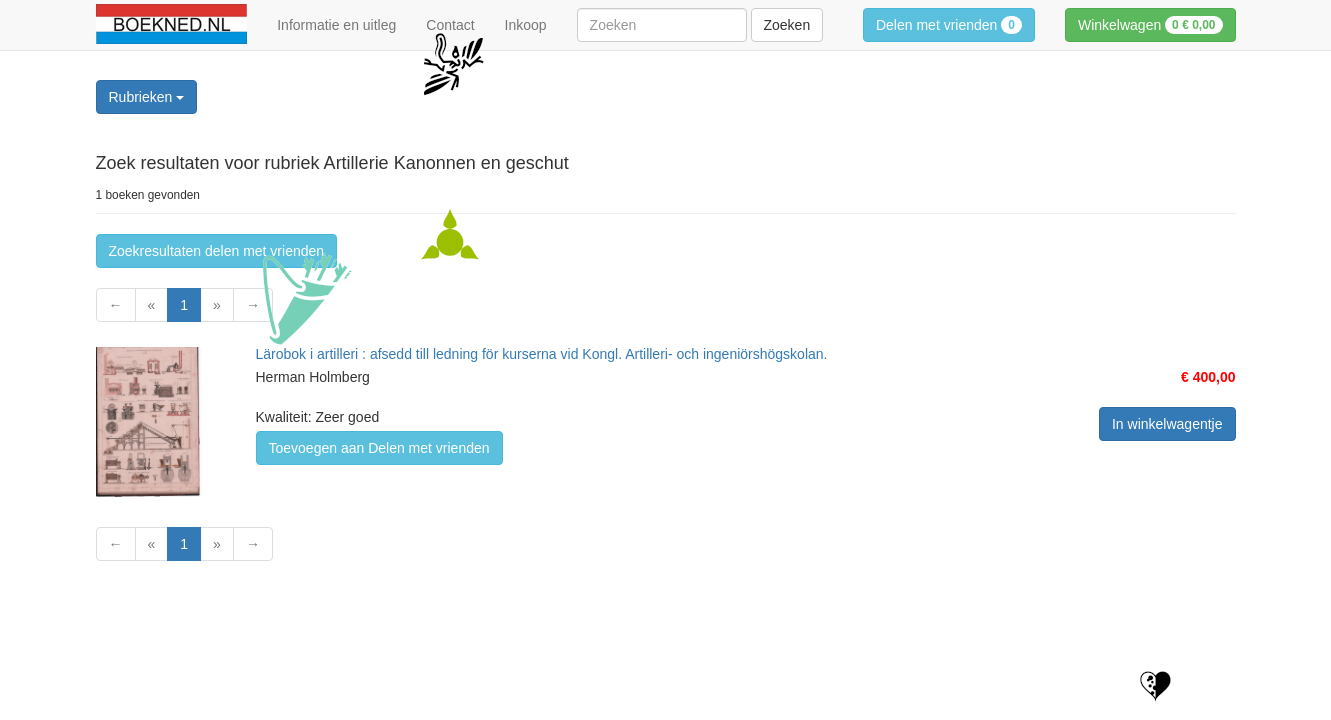  What do you see at coordinates (307, 298) in the screenshot?
I see `equip or access arrow ammunition` at bounding box center [307, 298].